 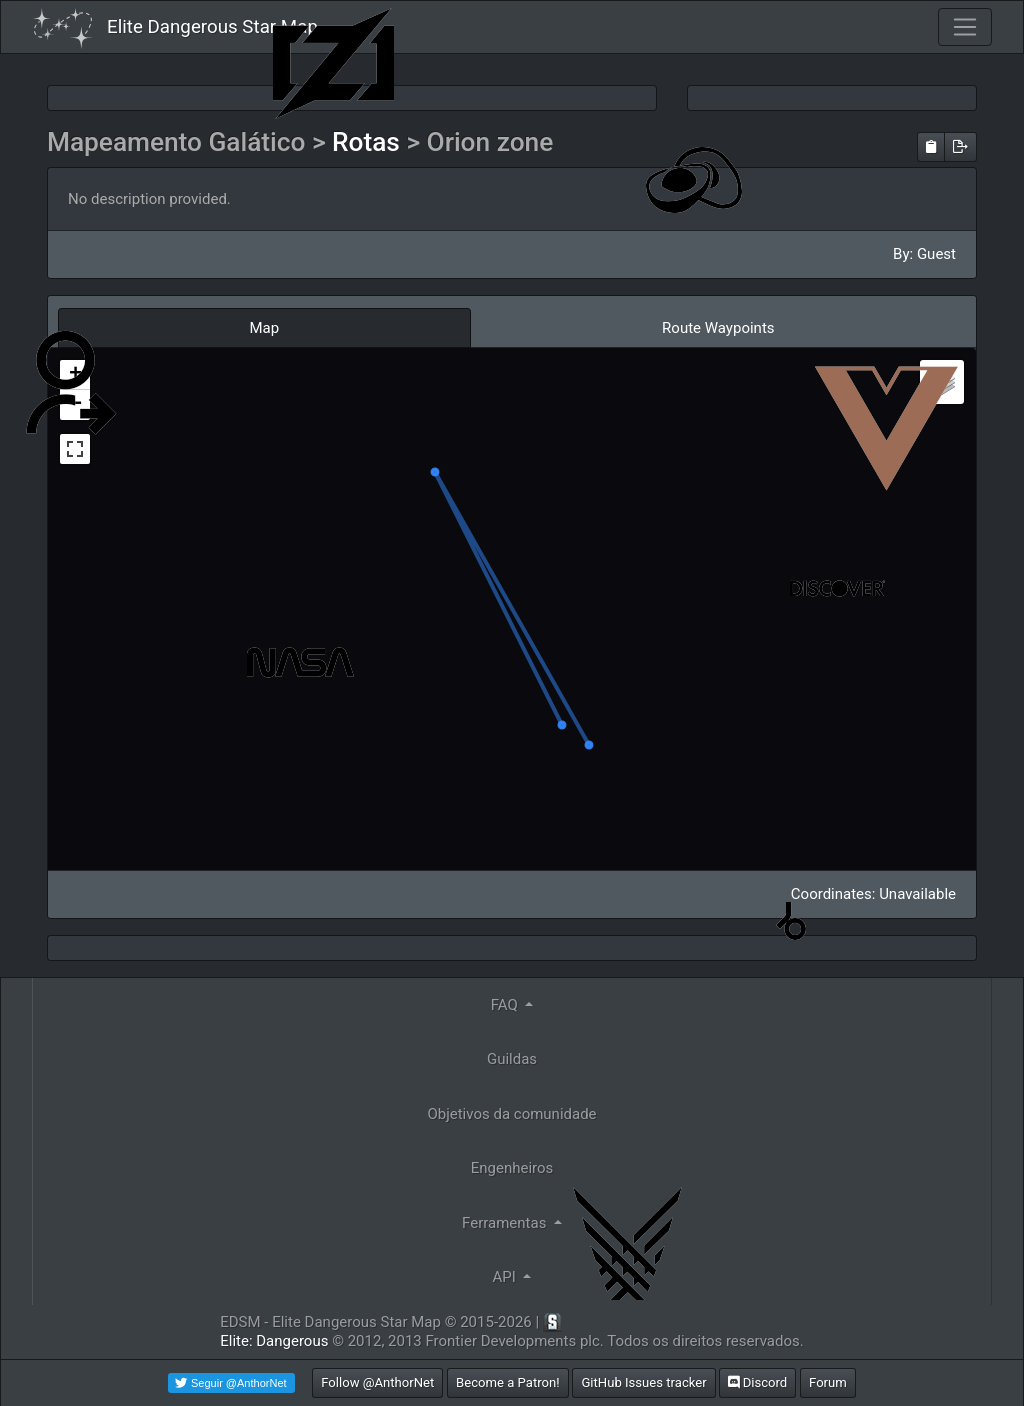 What do you see at coordinates (65, 384) in the screenshot?
I see `share a user profile with others` at bounding box center [65, 384].